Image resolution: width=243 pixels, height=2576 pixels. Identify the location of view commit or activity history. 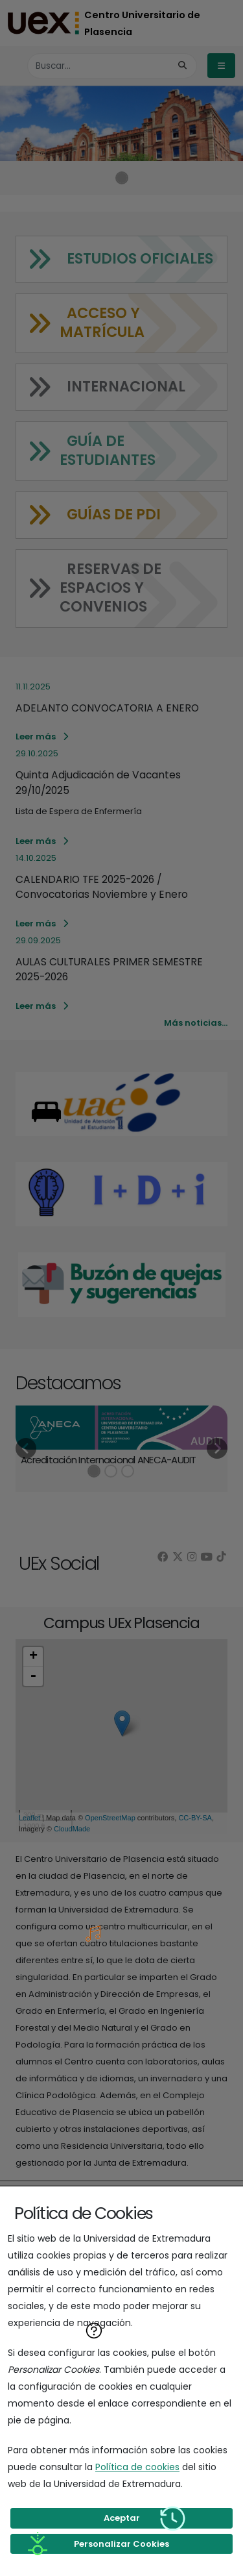
(172, 2518).